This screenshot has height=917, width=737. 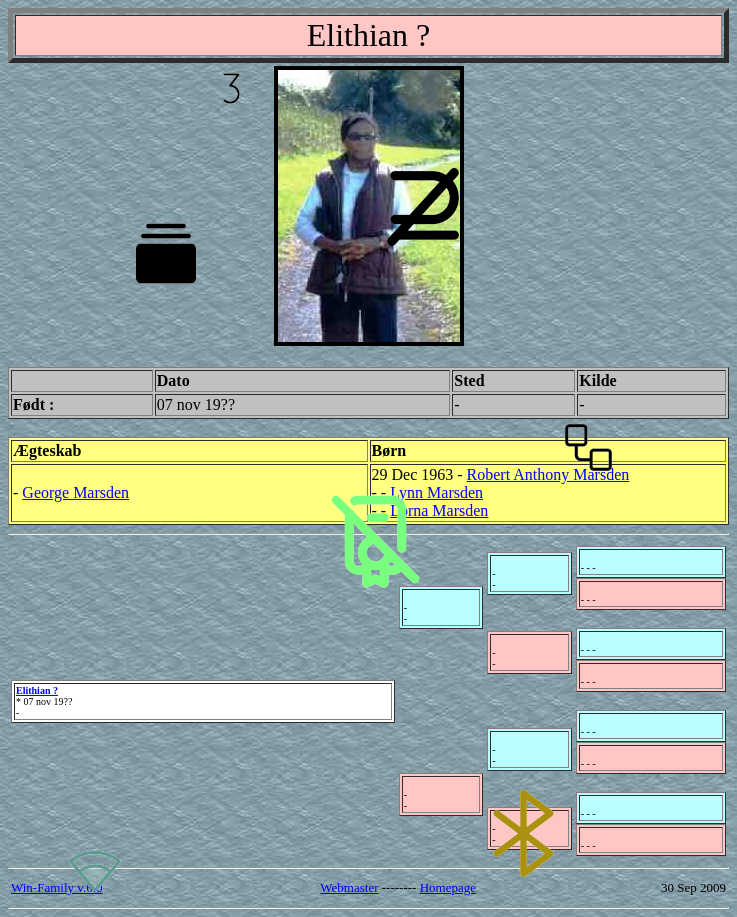 I want to click on view stacked cards or layers, so click(x=166, y=256).